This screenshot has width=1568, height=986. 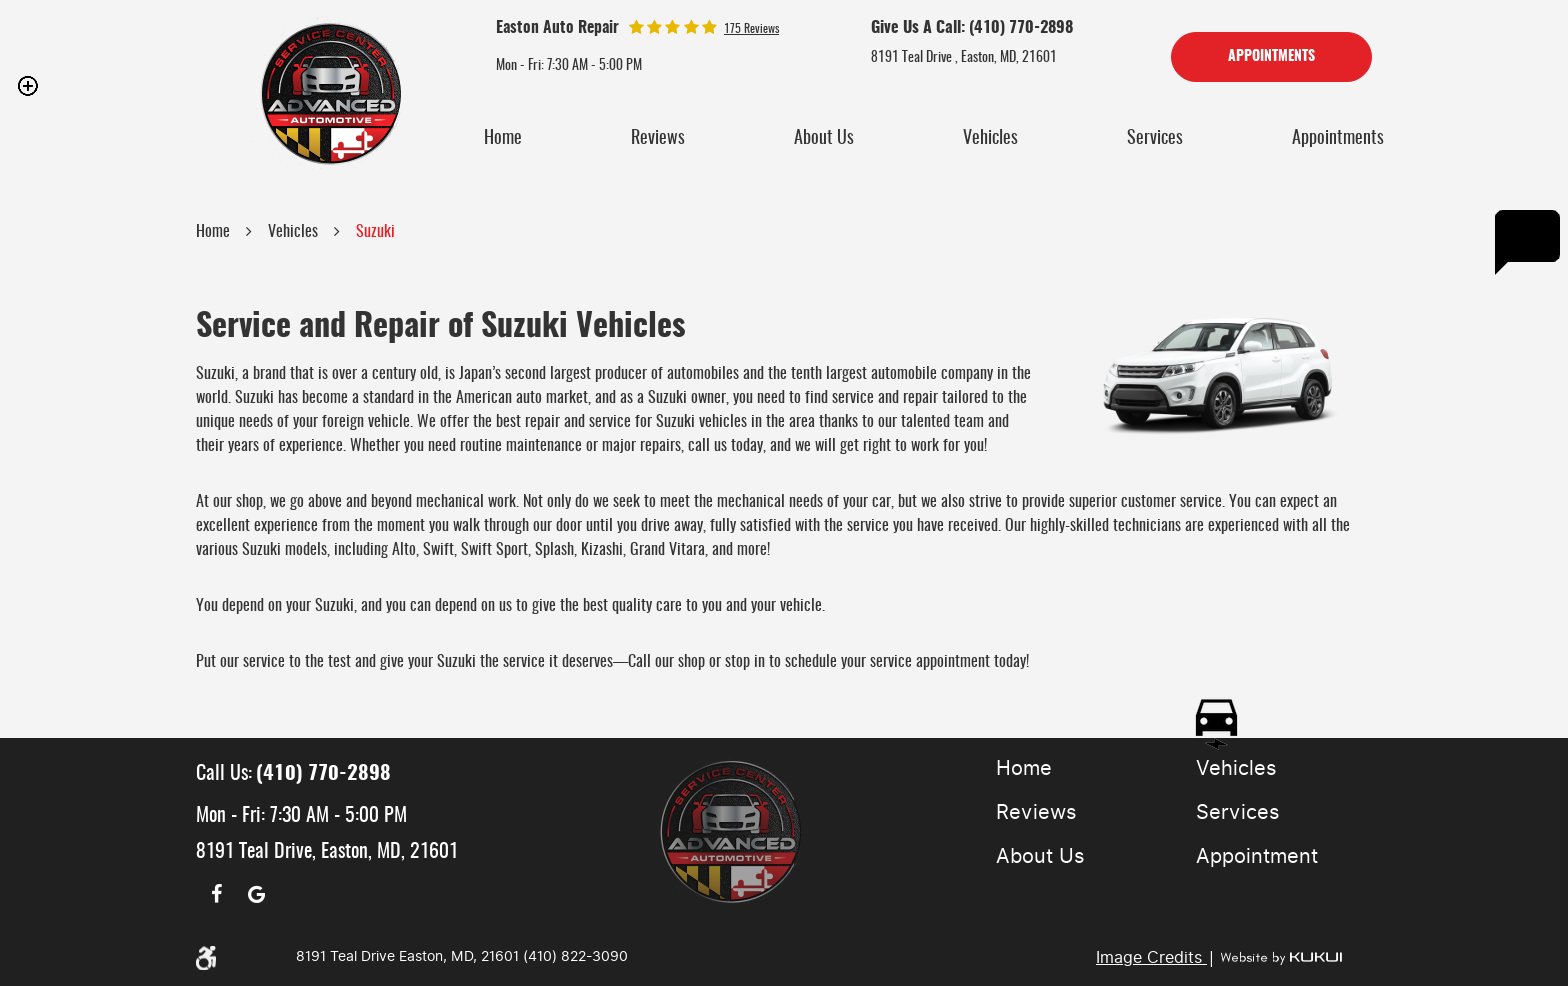 I want to click on add a new item or entry, so click(x=28, y=86).